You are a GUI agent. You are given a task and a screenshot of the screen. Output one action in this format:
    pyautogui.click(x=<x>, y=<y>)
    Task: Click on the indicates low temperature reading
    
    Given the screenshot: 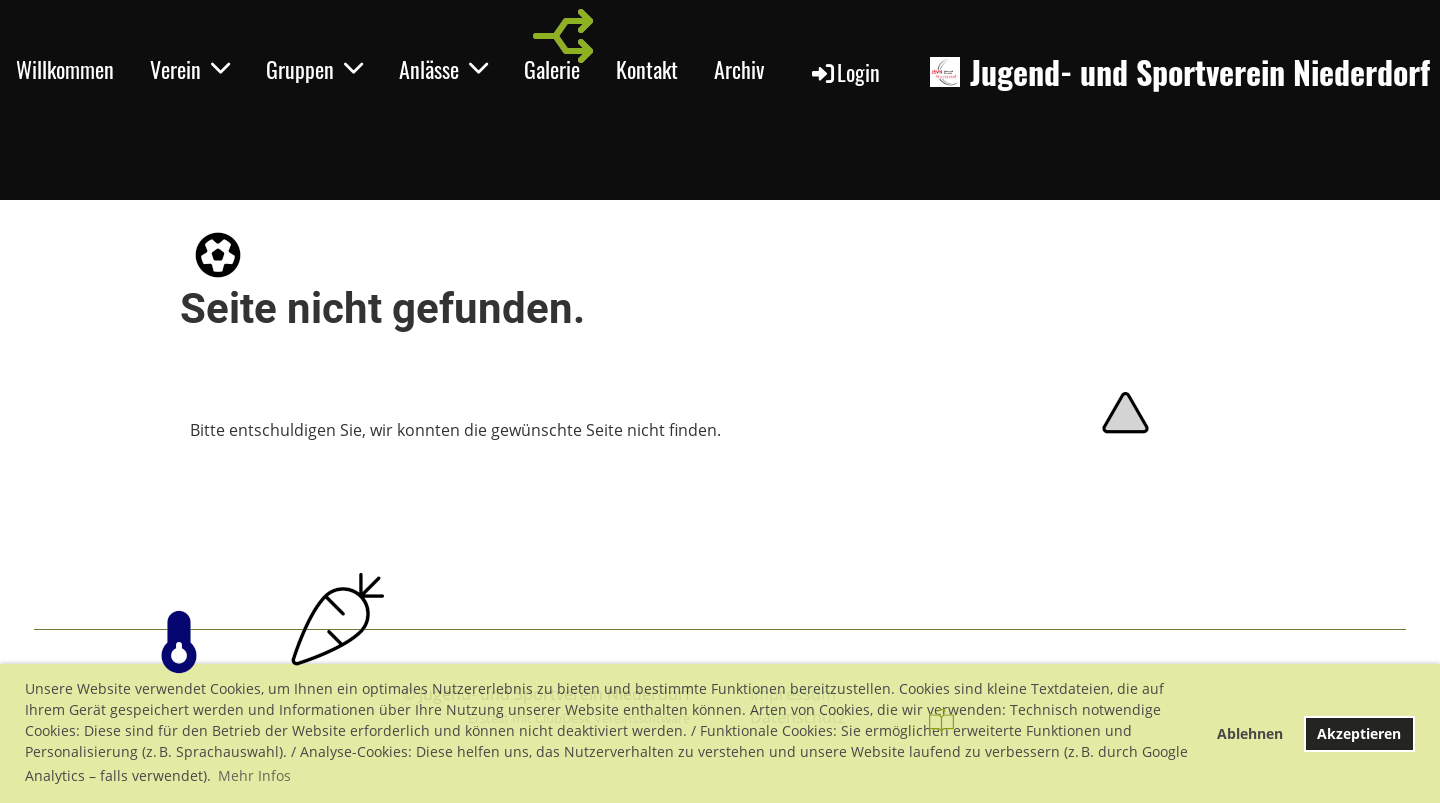 What is the action you would take?
    pyautogui.click(x=179, y=642)
    